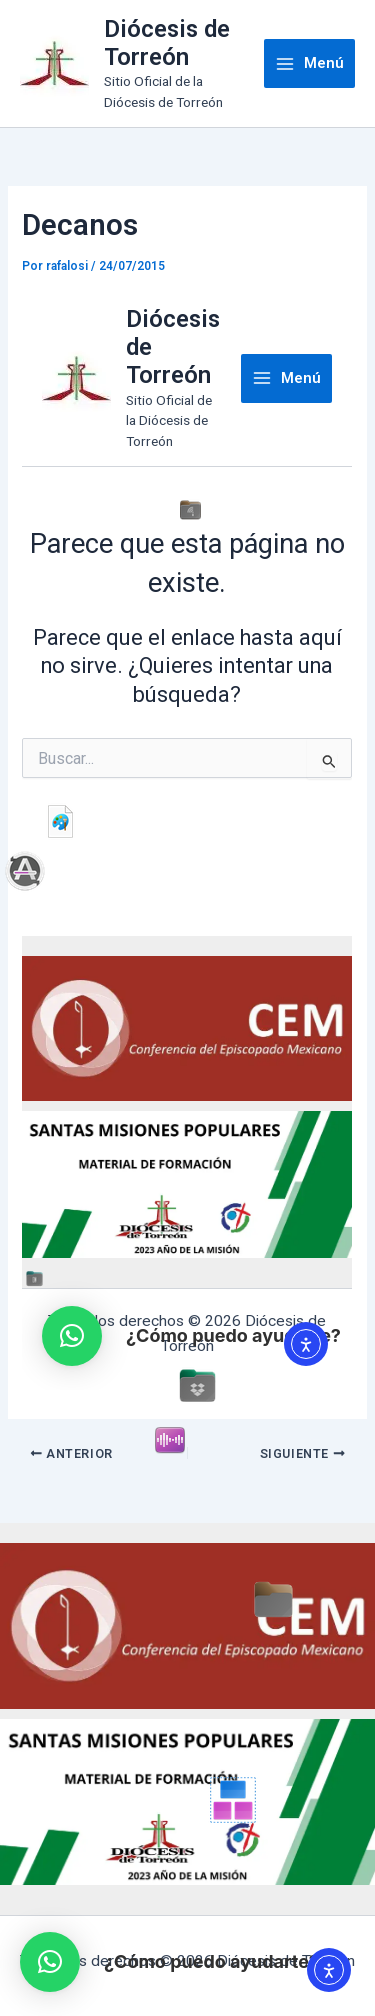 This screenshot has width=375, height=2016. I want to click on open the software update manager, so click(25, 871).